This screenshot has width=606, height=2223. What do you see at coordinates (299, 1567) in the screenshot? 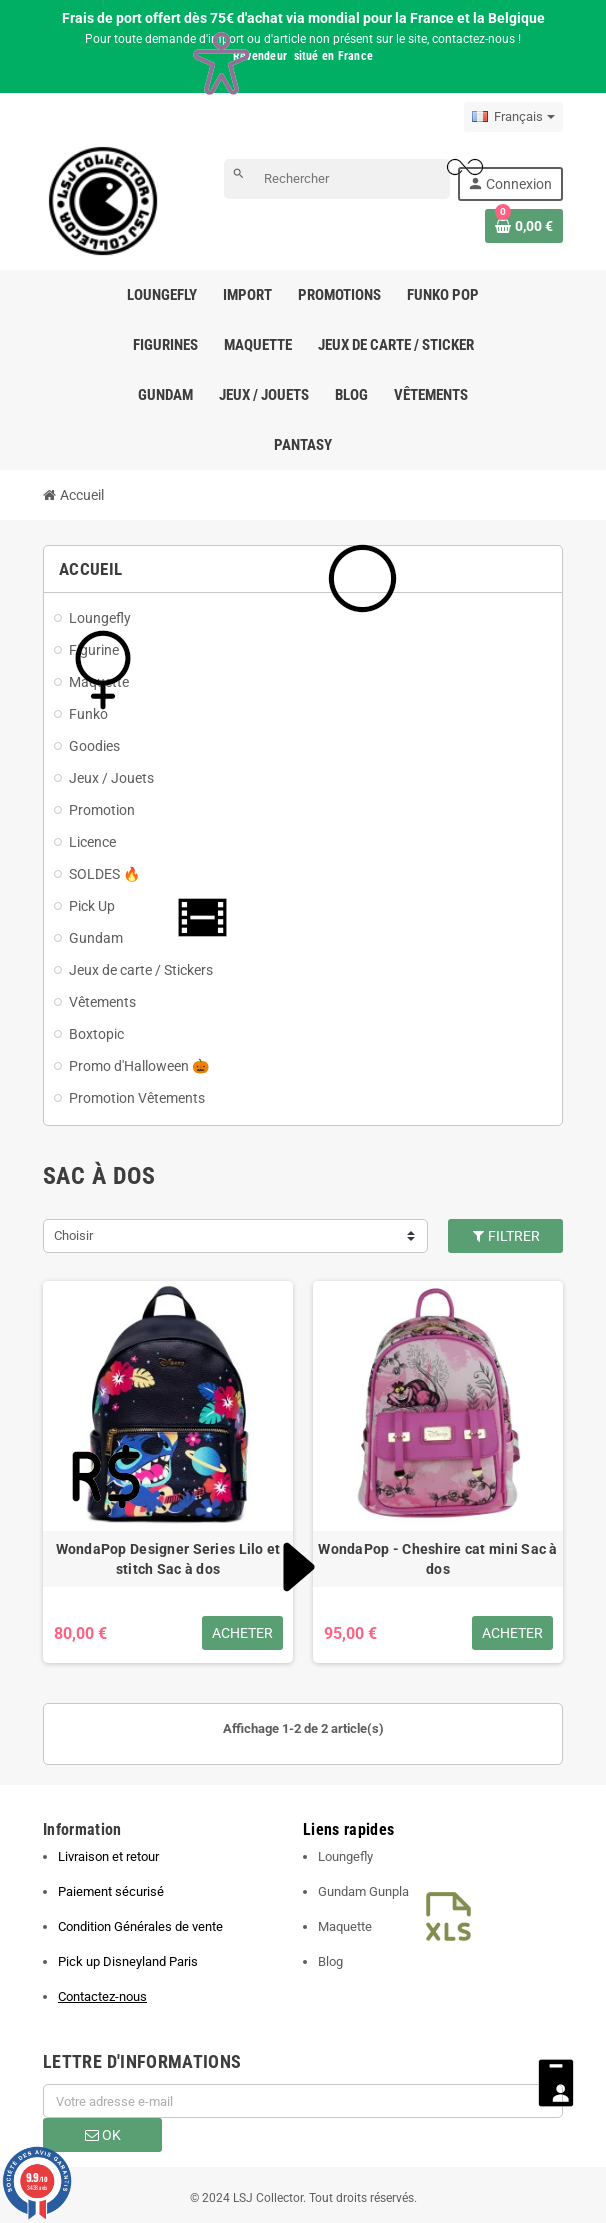
I see `play media or start playback` at bounding box center [299, 1567].